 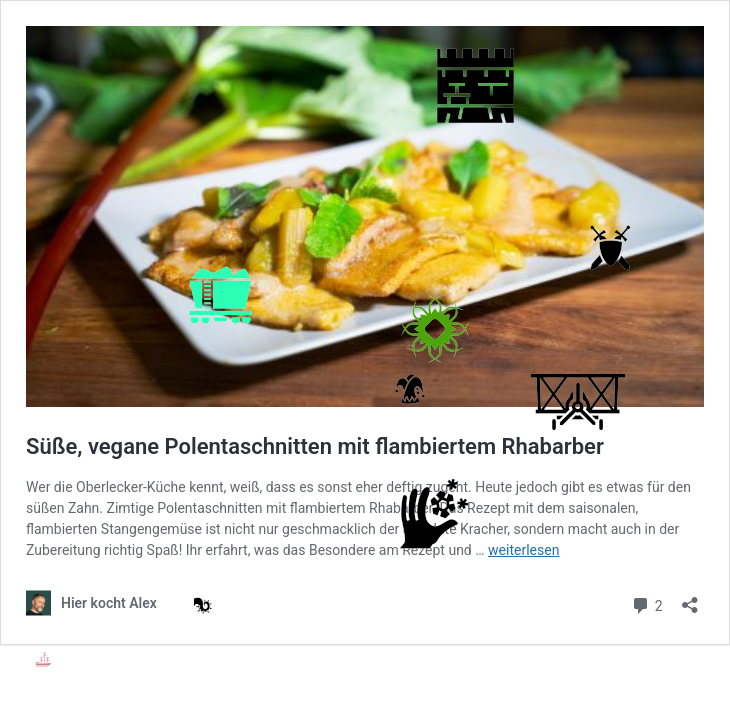 What do you see at coordinates (434, 513) in the screenshot?
I see `cast an ice or frost spell` at bounding box center [434, 513].